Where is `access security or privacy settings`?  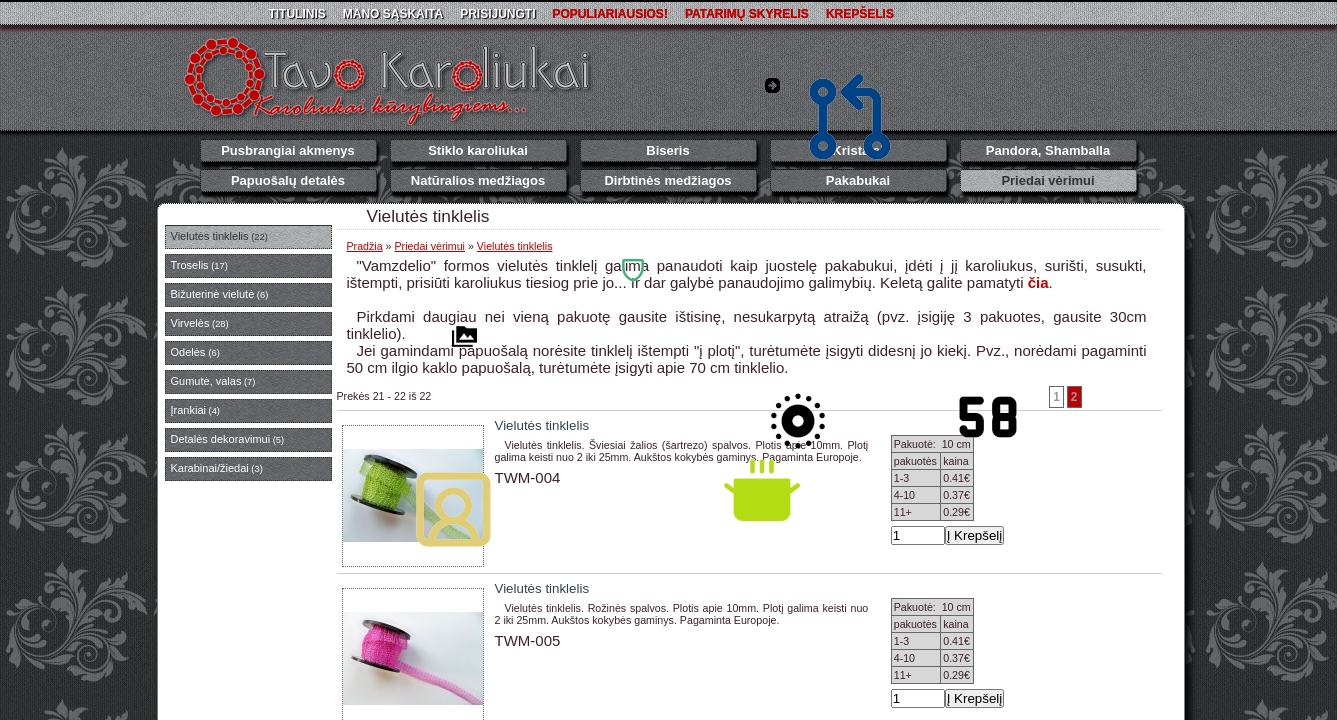
access security or privacy settings is located at coordinates (633, 269).